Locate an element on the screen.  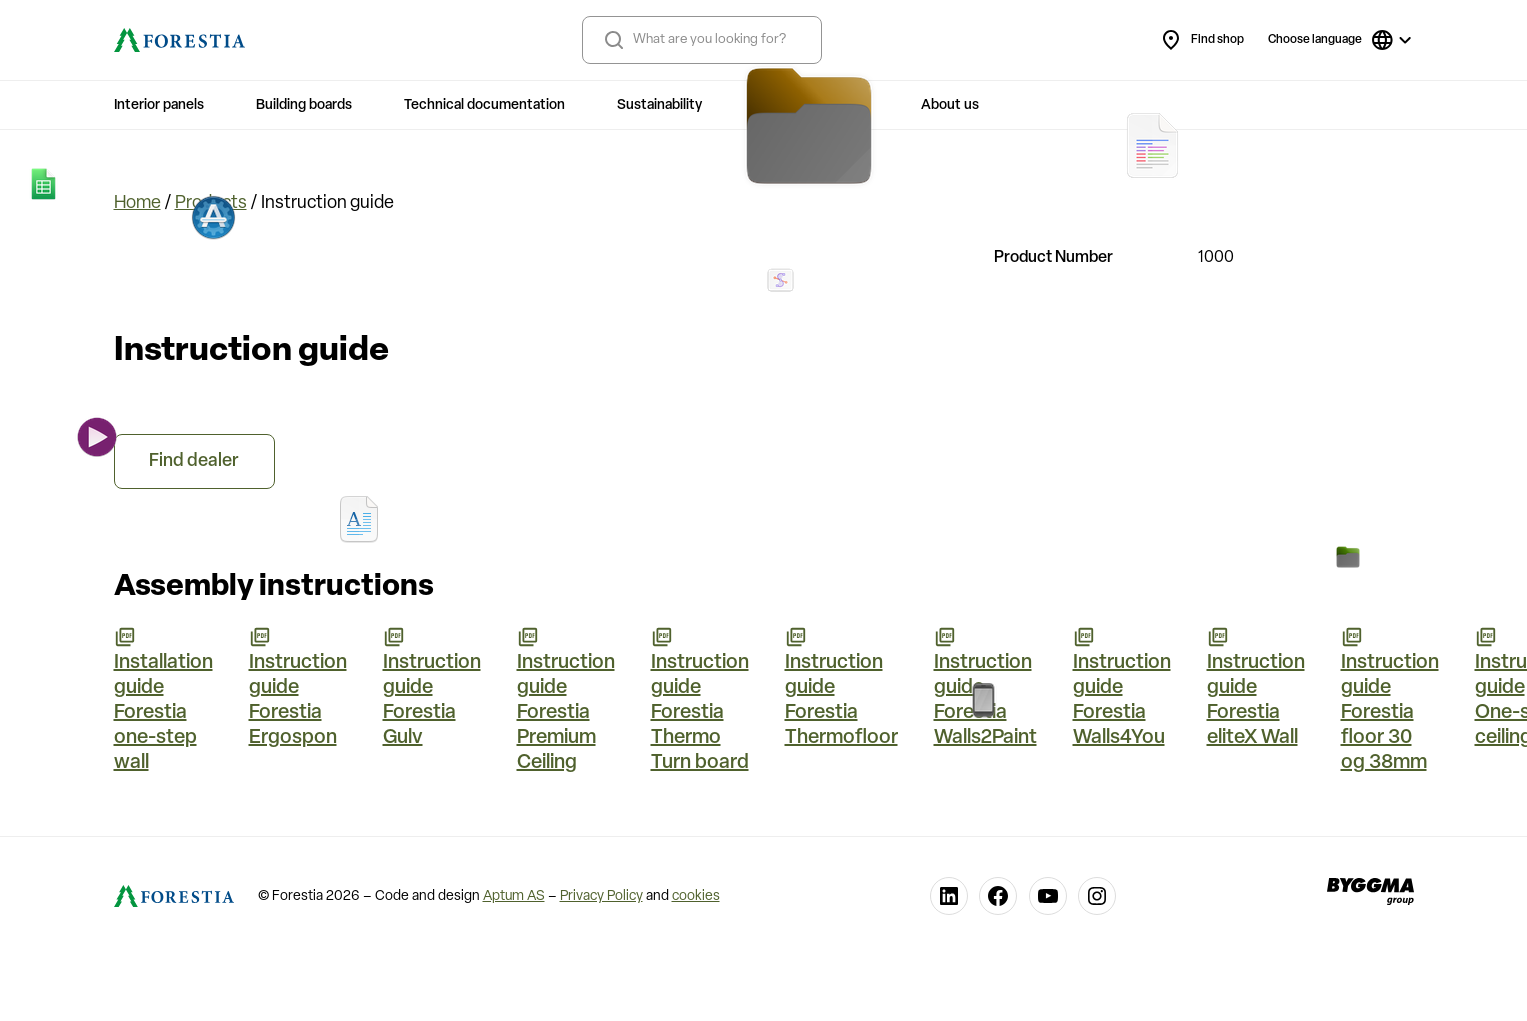
open software properties or driver settings is located at coordinates (213, 217).